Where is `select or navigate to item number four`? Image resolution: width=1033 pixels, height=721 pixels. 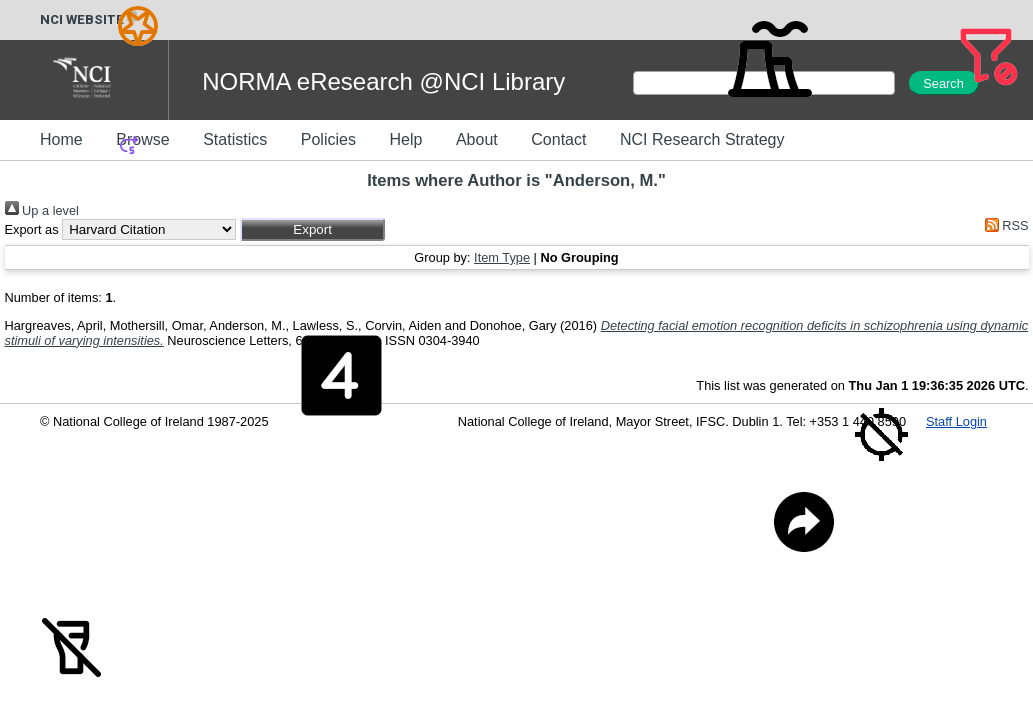
select or navigate to item number four is located at coordinates (341, 375).